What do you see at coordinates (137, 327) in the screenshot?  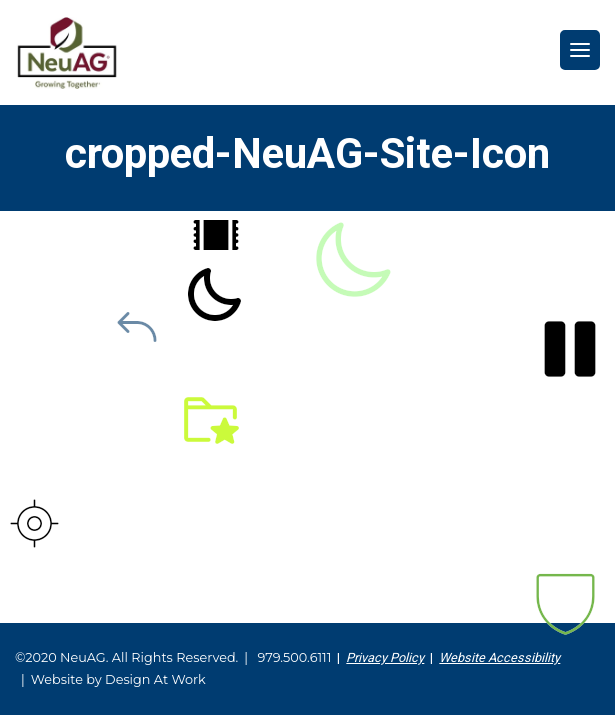 I see `reply to a message` at bounding box center [137, 327].